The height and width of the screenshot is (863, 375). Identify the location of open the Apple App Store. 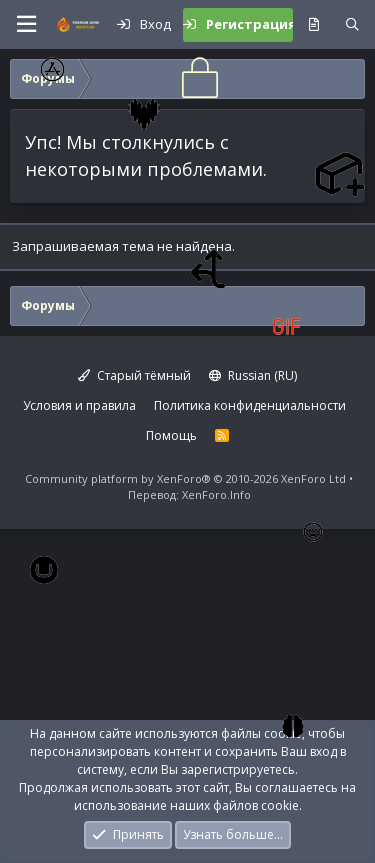
(52, 69).